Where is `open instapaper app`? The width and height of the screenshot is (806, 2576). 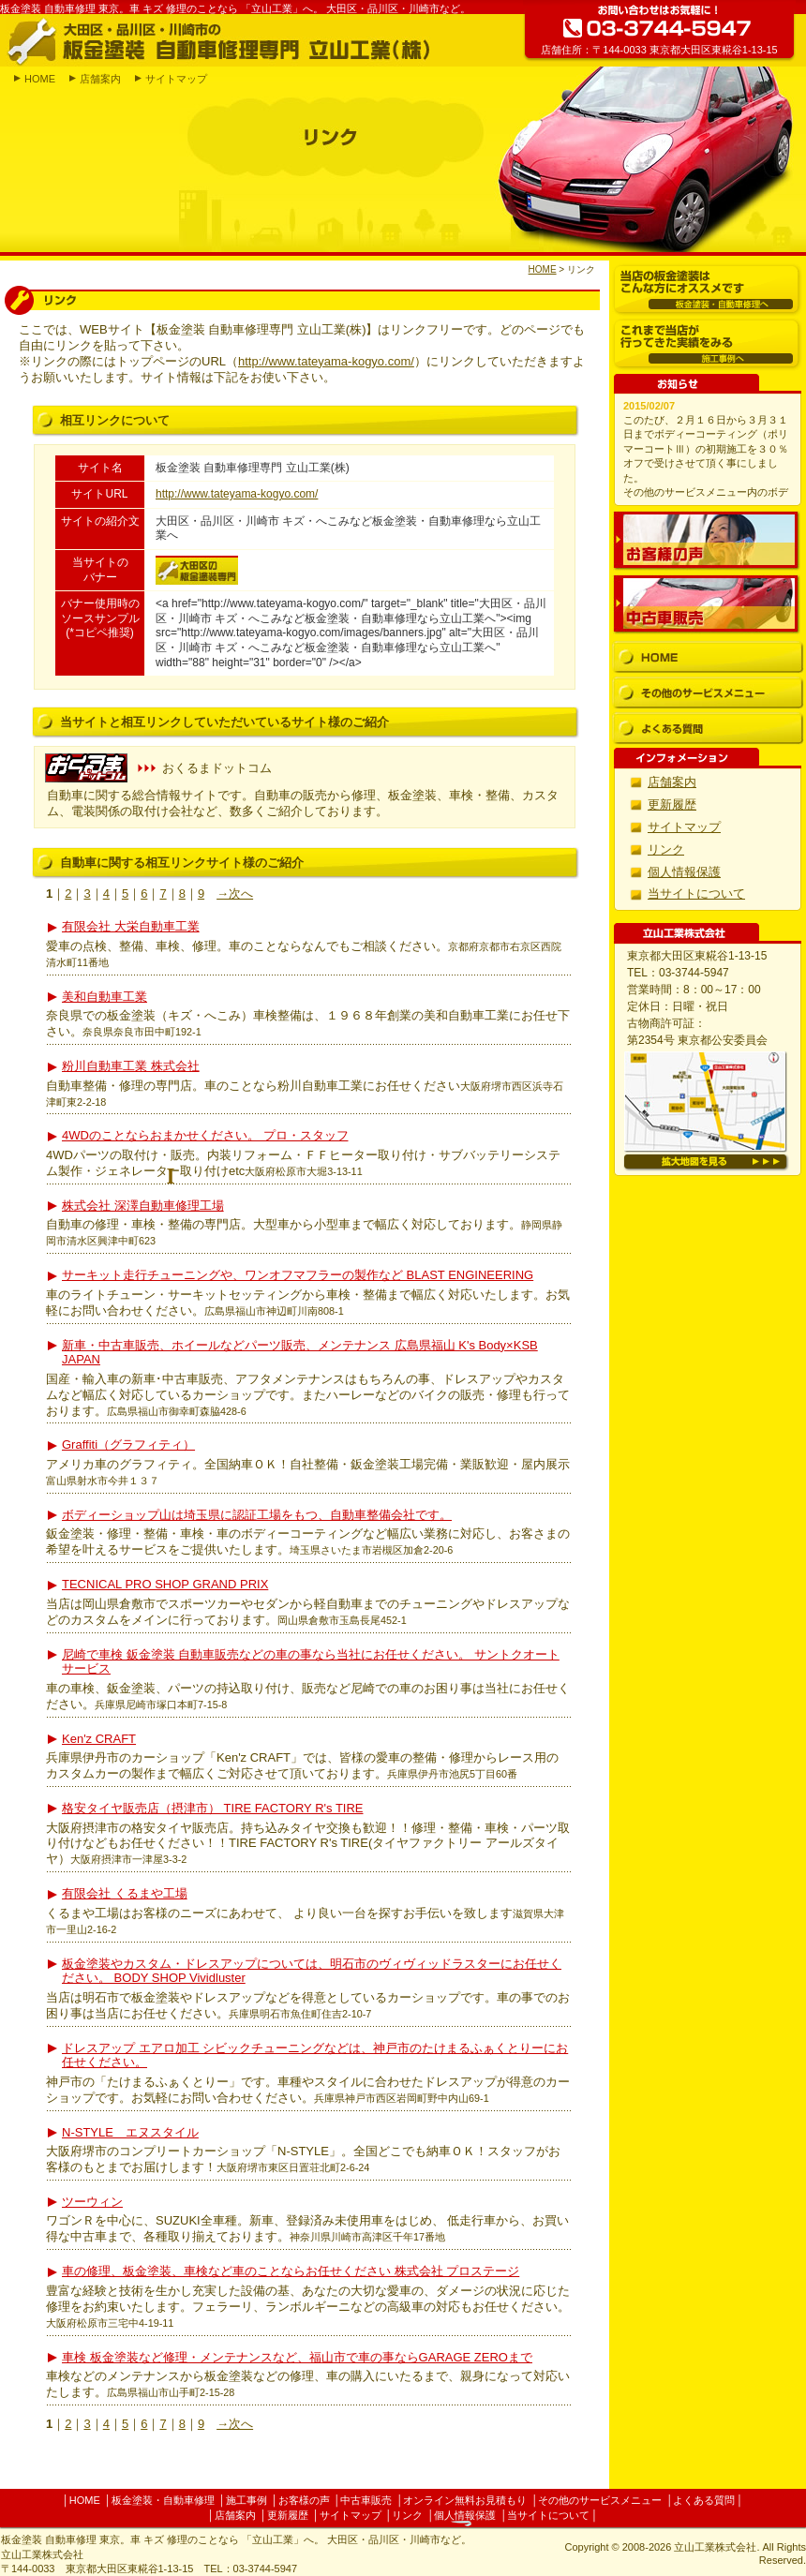
open instapaper app is located at coordinates (171, 1176).